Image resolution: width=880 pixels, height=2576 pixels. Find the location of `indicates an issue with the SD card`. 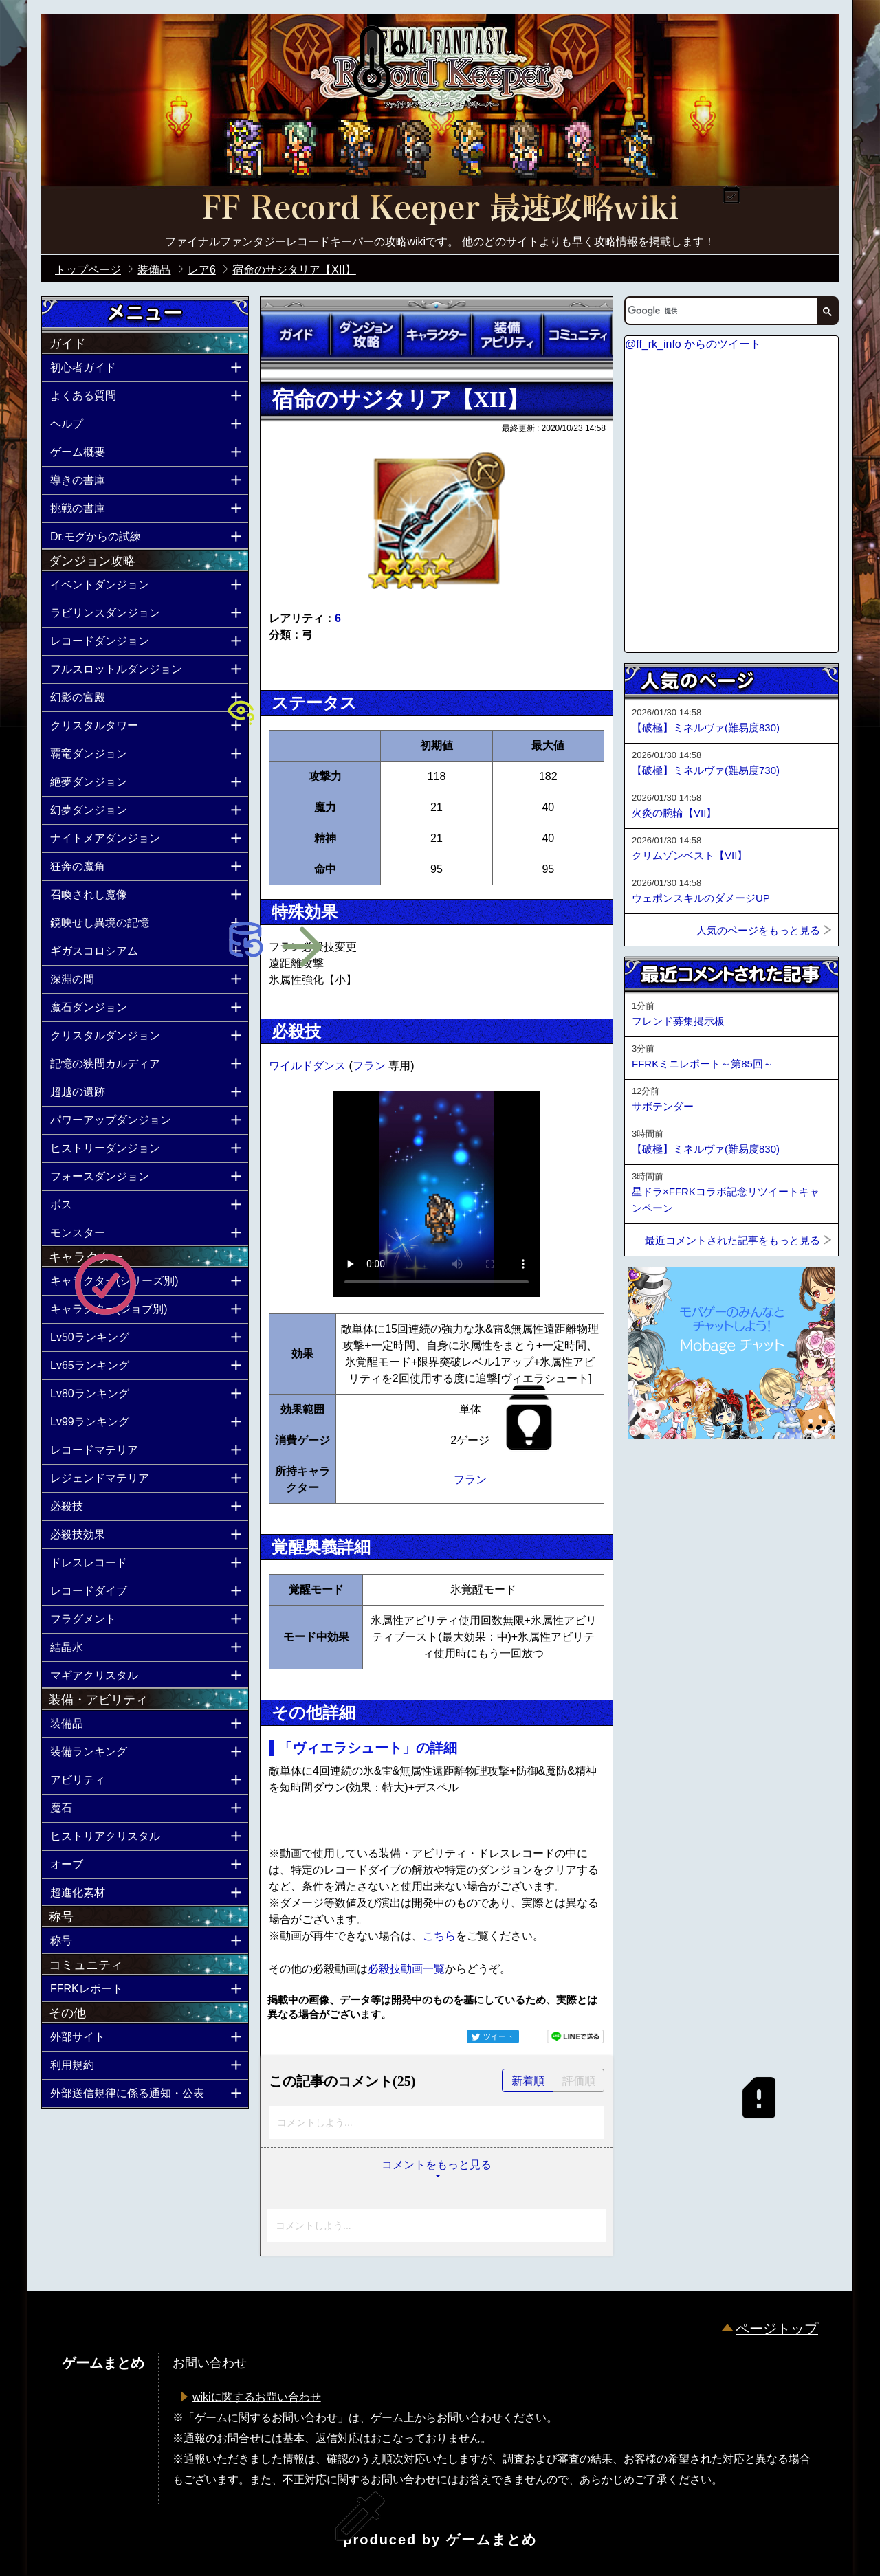

indicates an issue with the SD card is located at coordinates (759, 2098).